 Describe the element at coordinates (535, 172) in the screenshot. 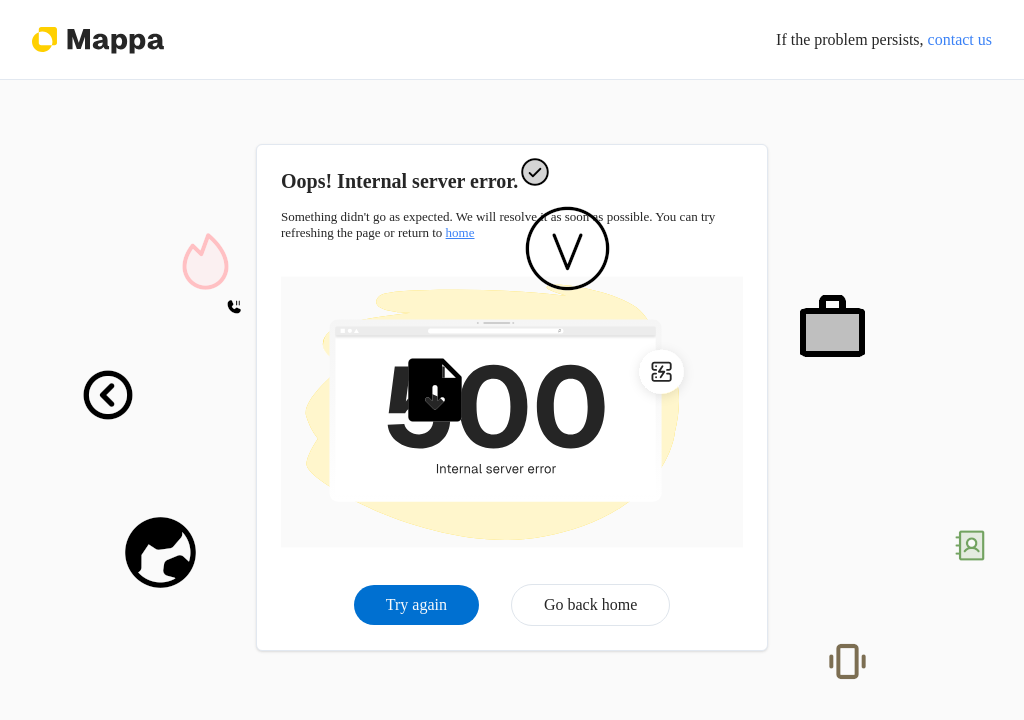

I see `indicates successful completion of an action` at that location.